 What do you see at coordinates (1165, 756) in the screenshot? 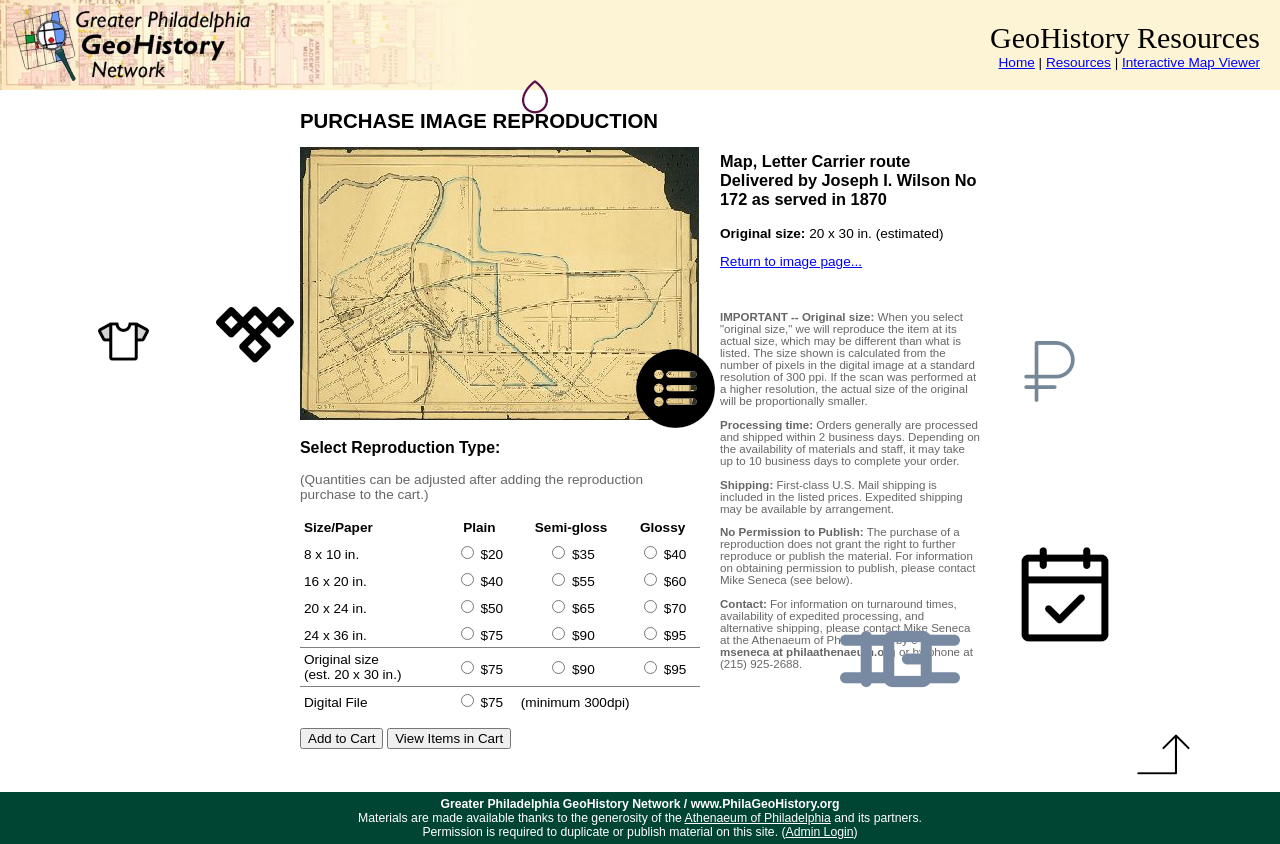
I see `move item up or forward in sequence` at bounding box center [1165, 756].